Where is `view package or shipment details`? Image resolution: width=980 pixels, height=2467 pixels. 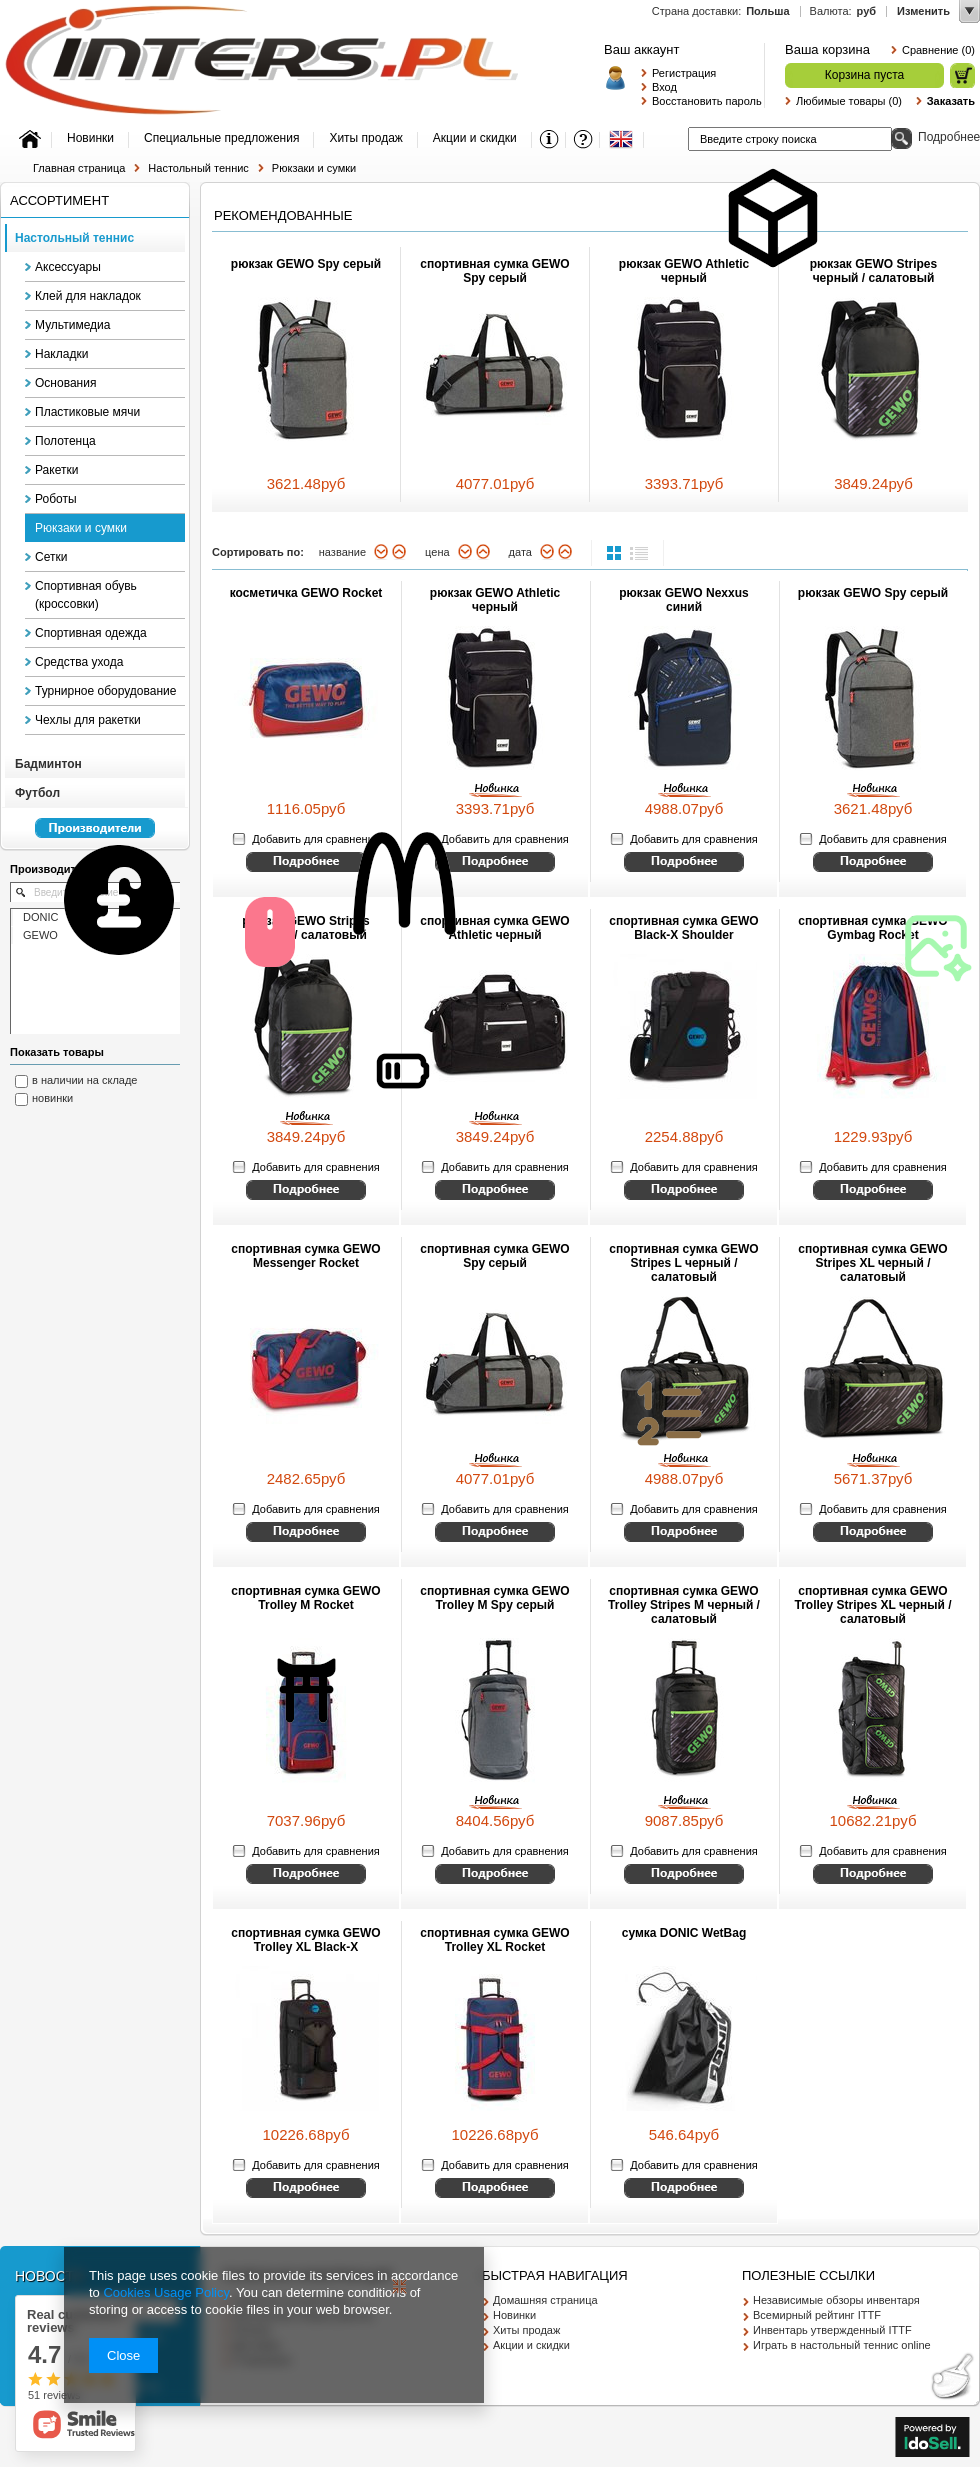 view package or shipment details is located at coordinates (773, 218).